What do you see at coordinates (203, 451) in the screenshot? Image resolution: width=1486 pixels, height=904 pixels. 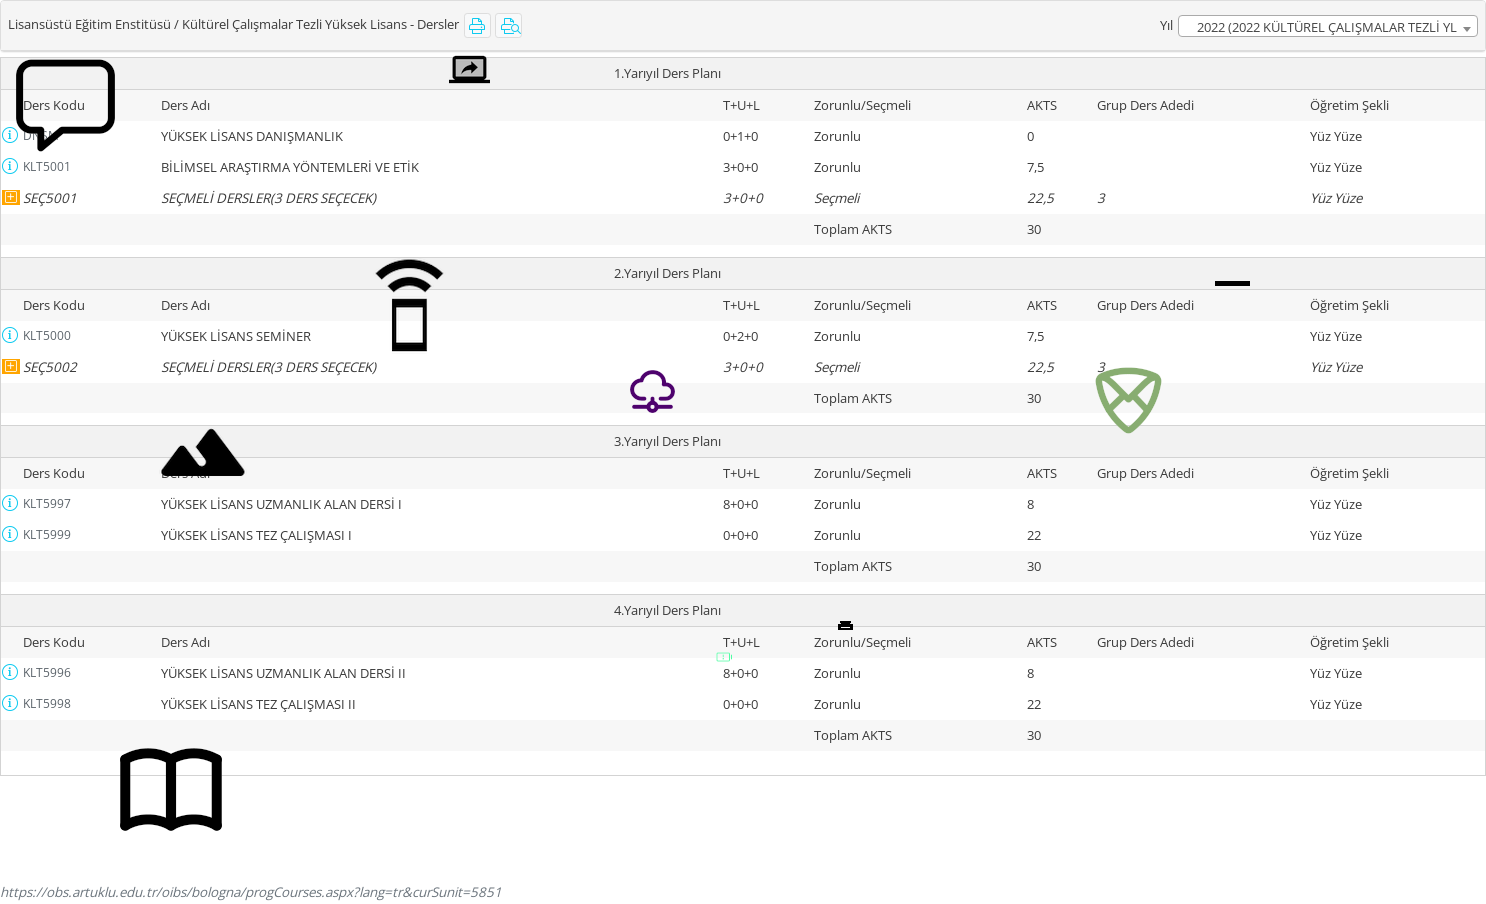 I see `view terrain or topographic map layer` at bounding box center [203, 451].